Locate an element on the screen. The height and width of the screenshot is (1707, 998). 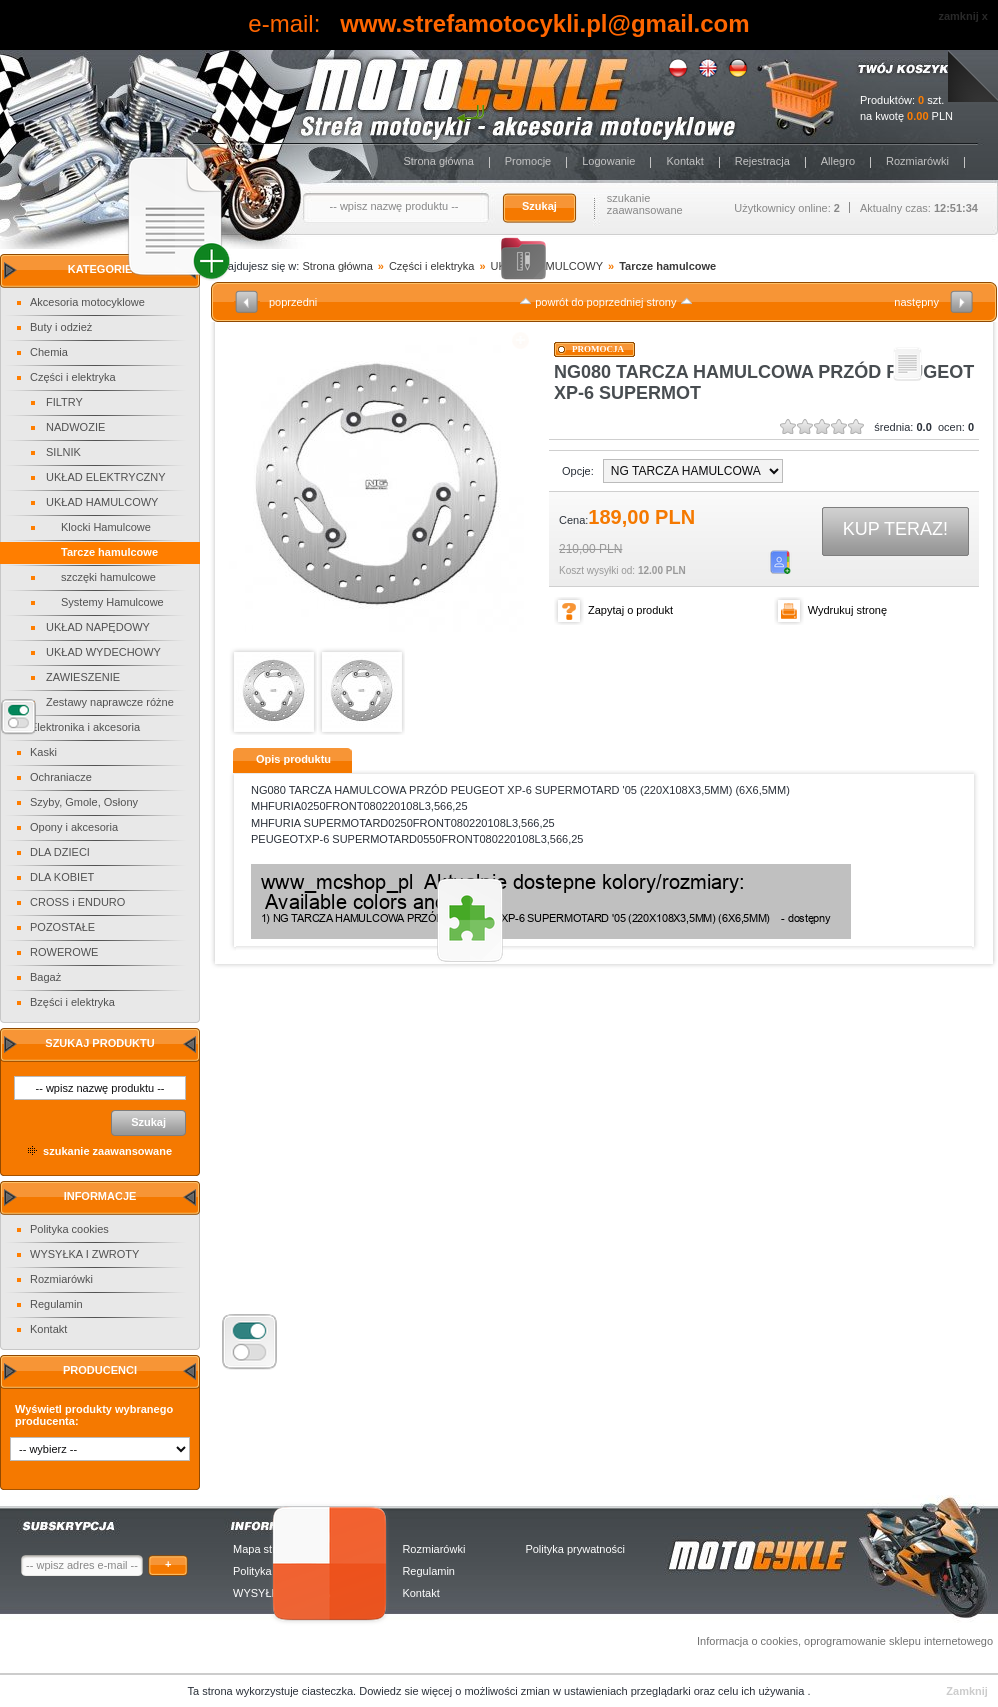
indicates an extension or plugin file type is located at coordinates (470, 920).